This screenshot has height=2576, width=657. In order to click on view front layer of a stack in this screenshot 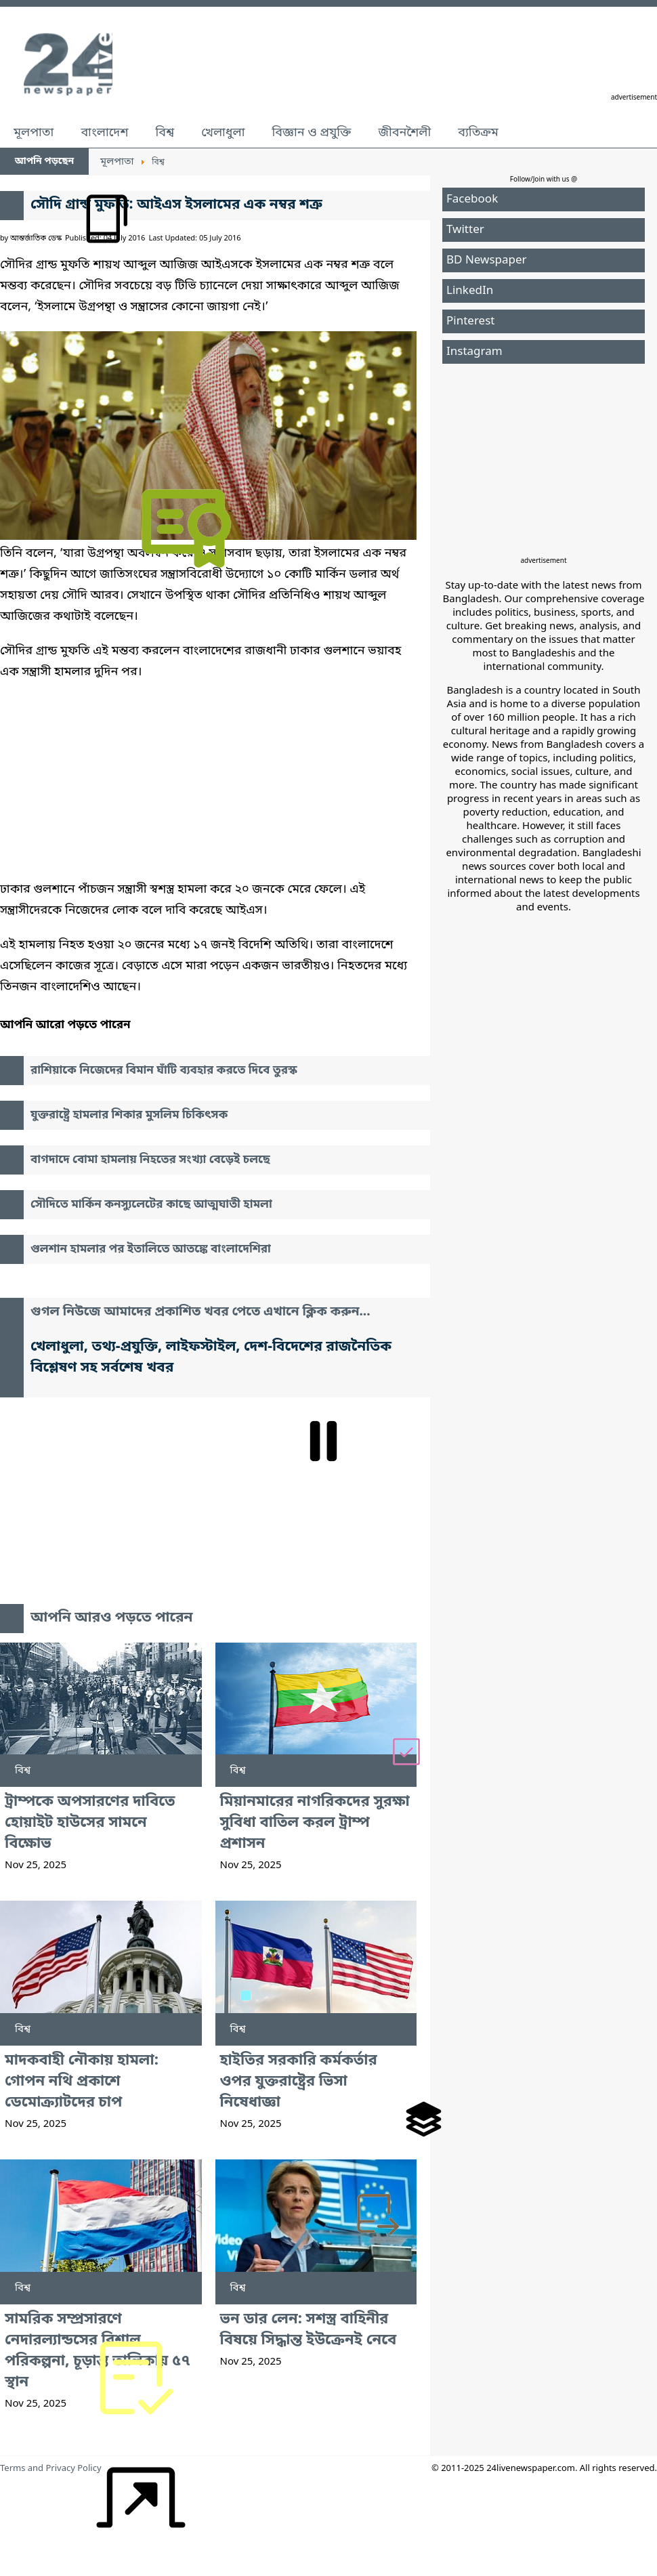, I will do `click(423, 2119)`.